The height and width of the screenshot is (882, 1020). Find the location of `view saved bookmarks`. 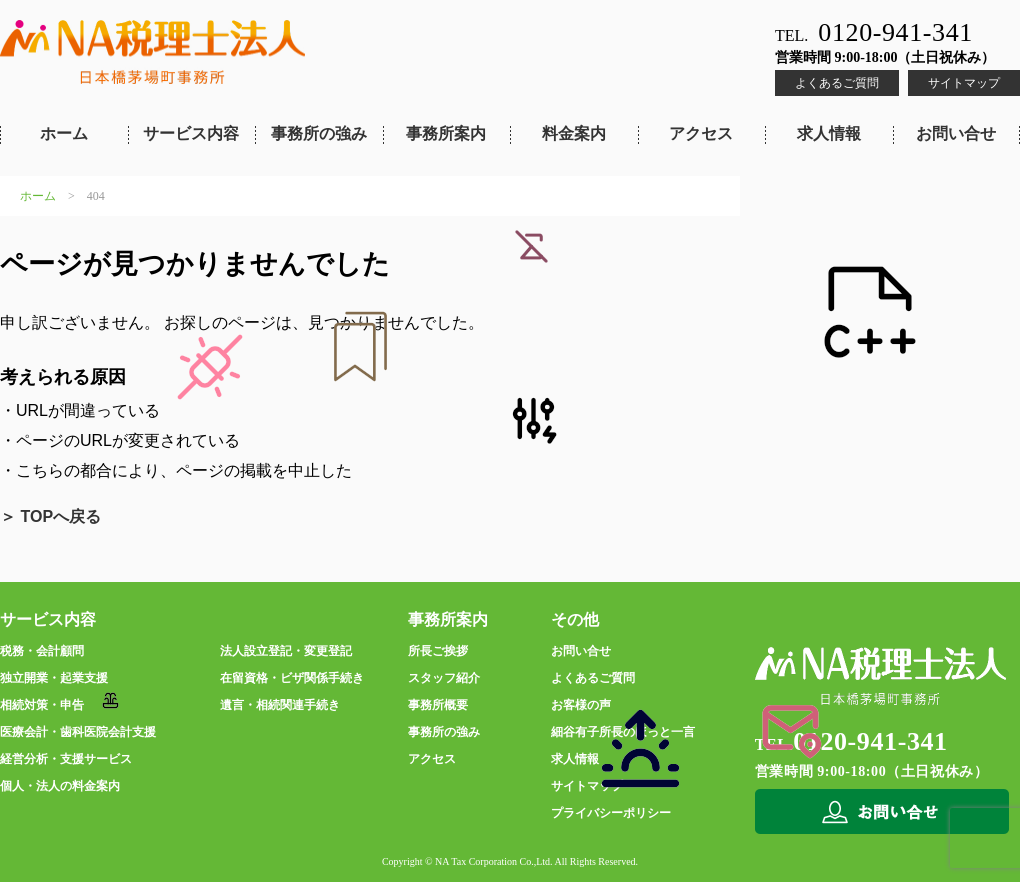

view saved bookmarks is located at coordinates (360, 346).